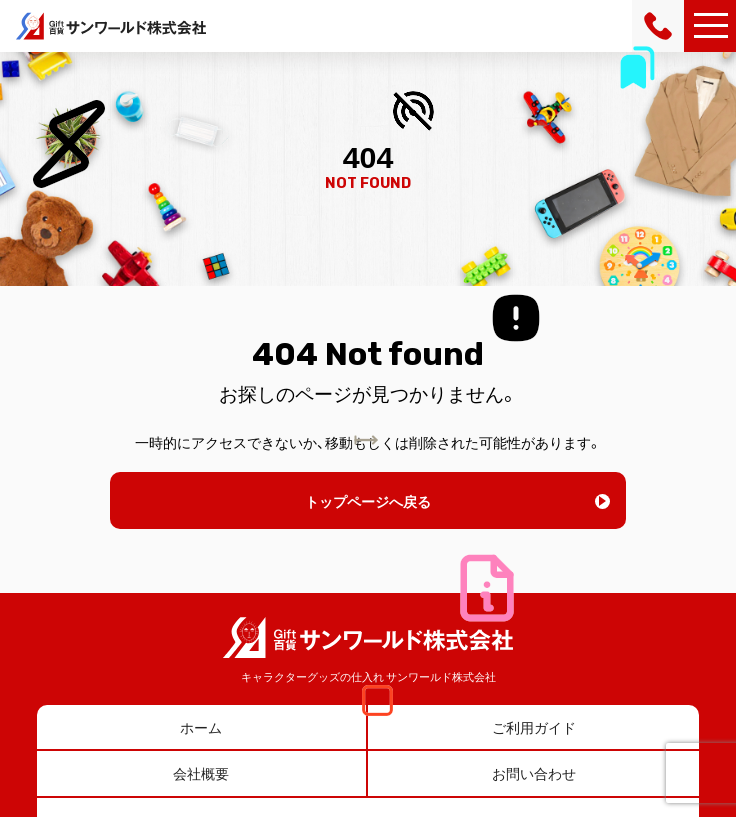  I want to click on access THORChain cryptocurrency services, so click(69, 144).